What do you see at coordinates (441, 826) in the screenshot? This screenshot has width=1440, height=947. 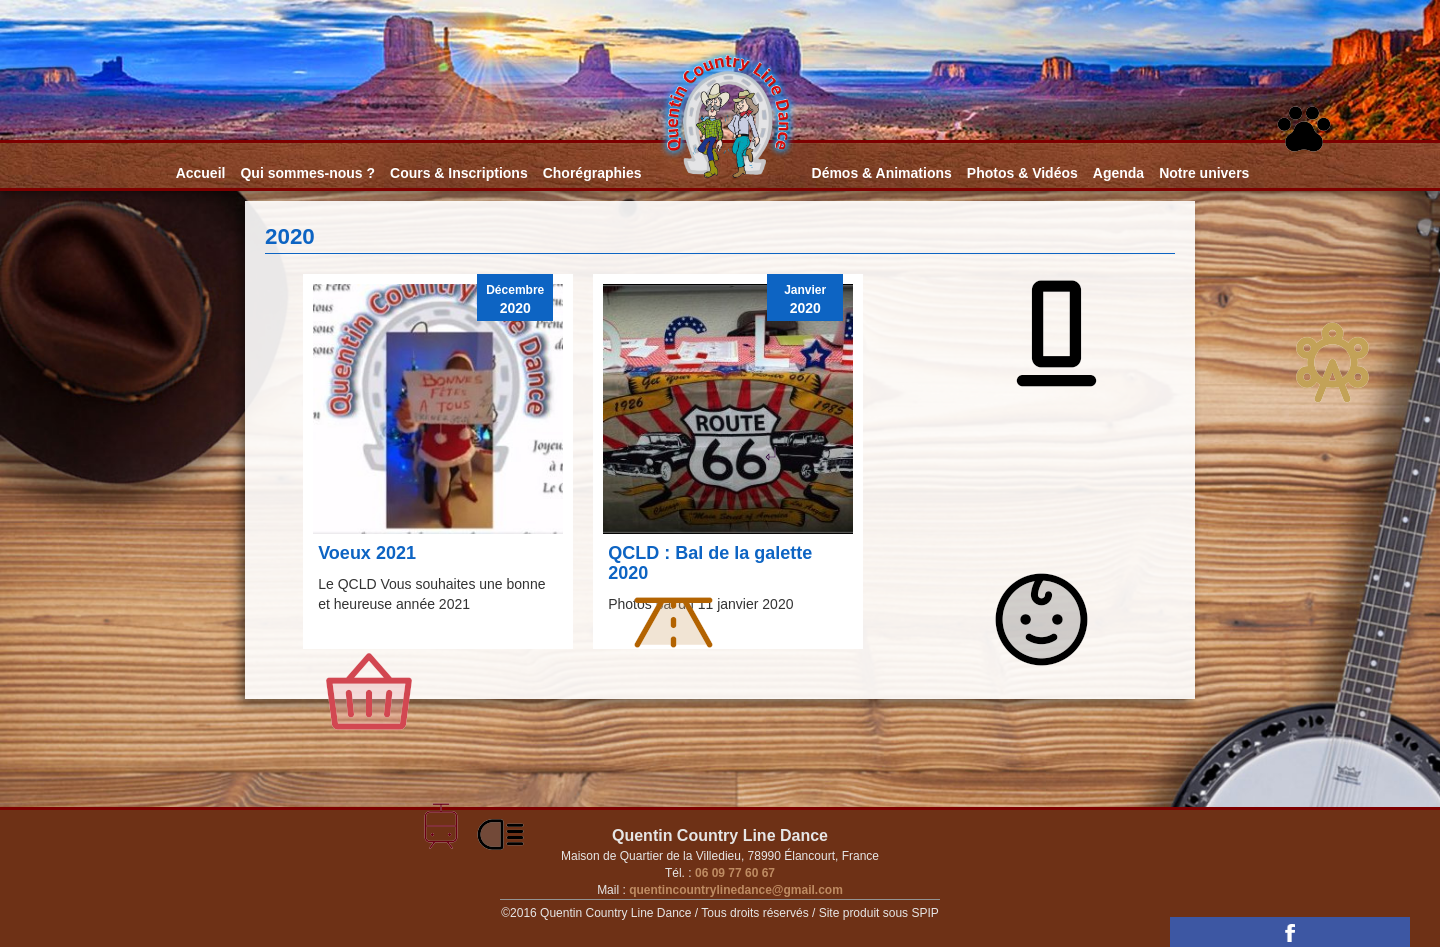 I see `access public transit or tram routes` at bounding box center [441, 826].